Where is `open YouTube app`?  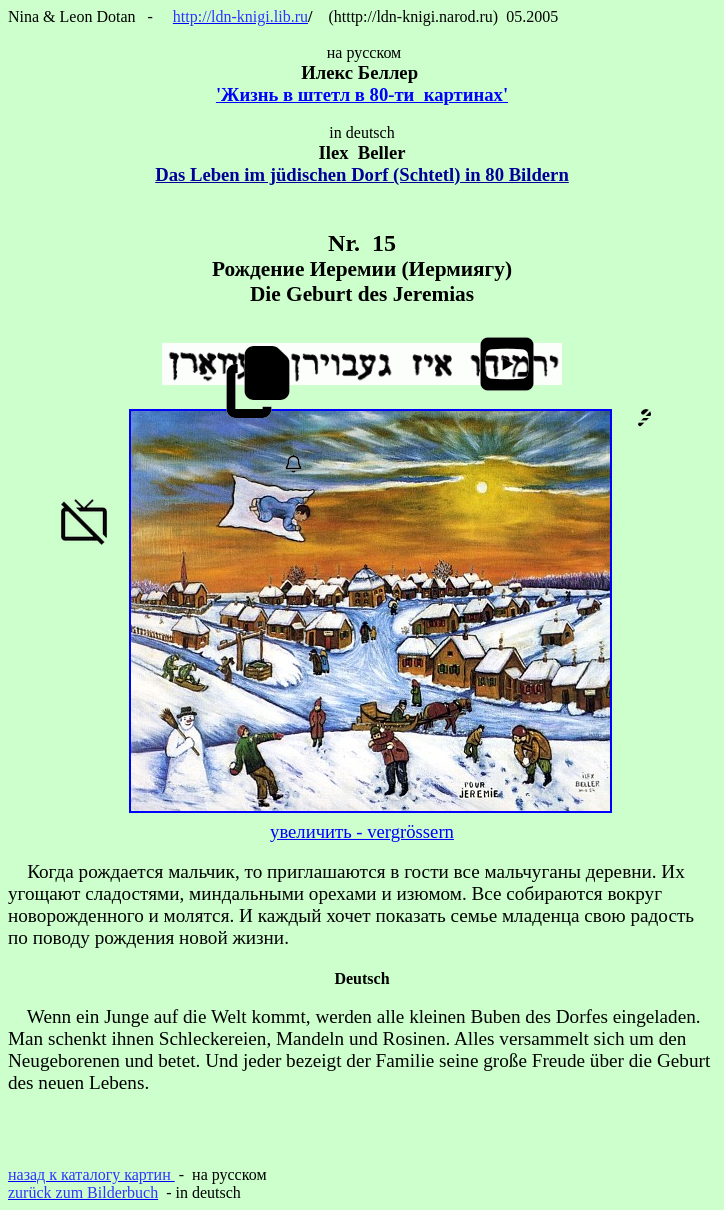 open YouTube app is located at coordinates (507, 364).